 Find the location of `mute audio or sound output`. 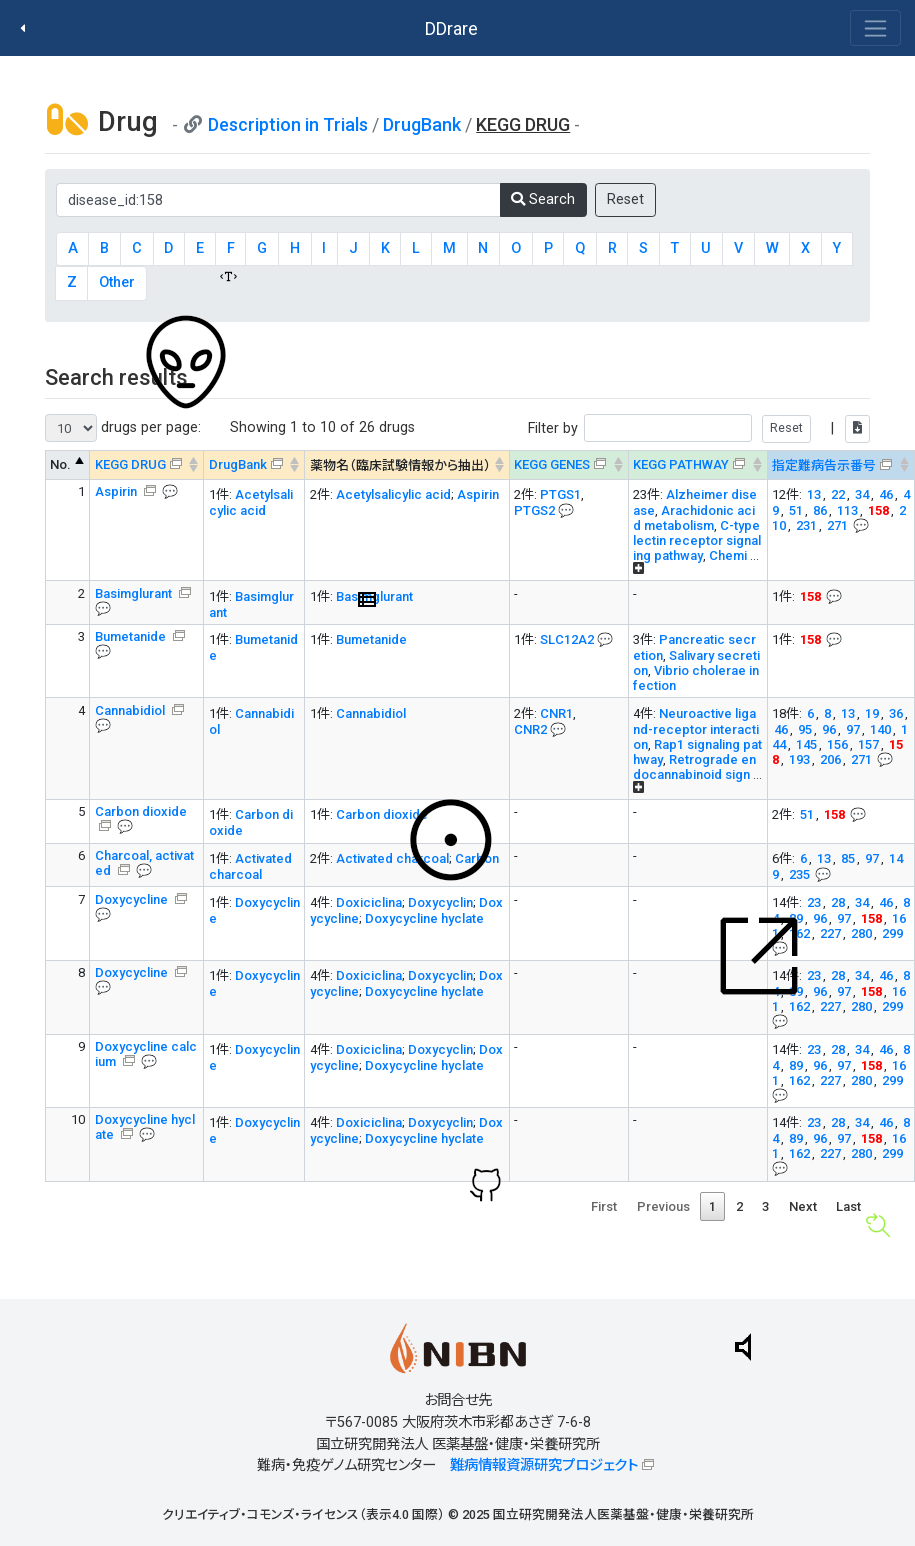

mute audio or sound output is located at coordinates (744, 1347).